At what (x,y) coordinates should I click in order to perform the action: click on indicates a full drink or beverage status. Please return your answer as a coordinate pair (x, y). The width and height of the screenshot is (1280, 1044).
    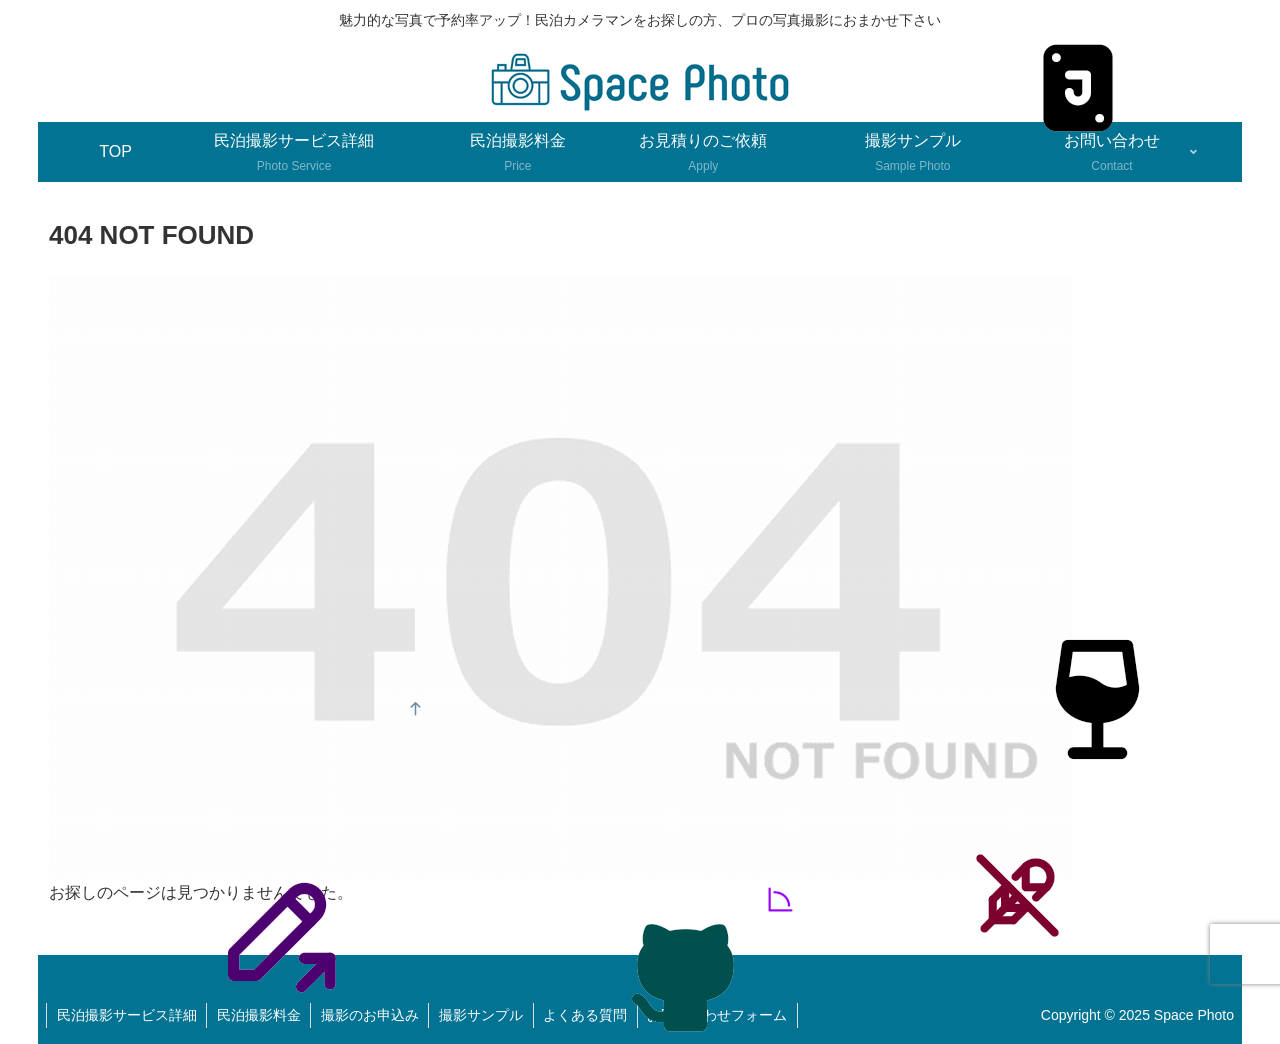
    Looking at the image, I should click on (1097, 699).